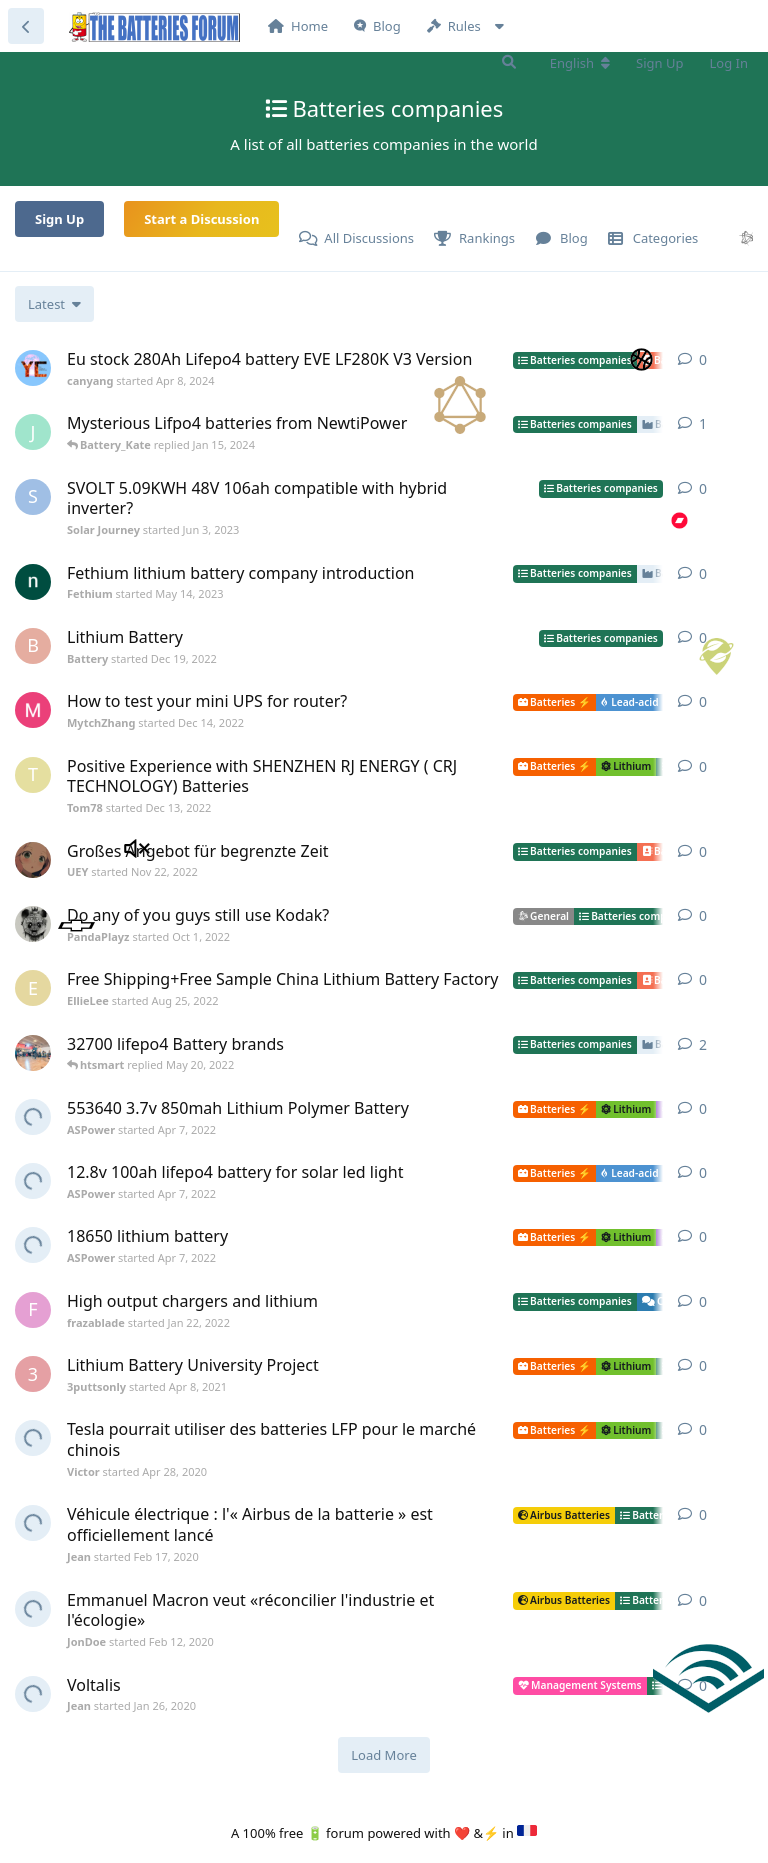  Describe the element at coordinates (76, 925) in the screenshot. I see `chevrolet brand logo` at that location.